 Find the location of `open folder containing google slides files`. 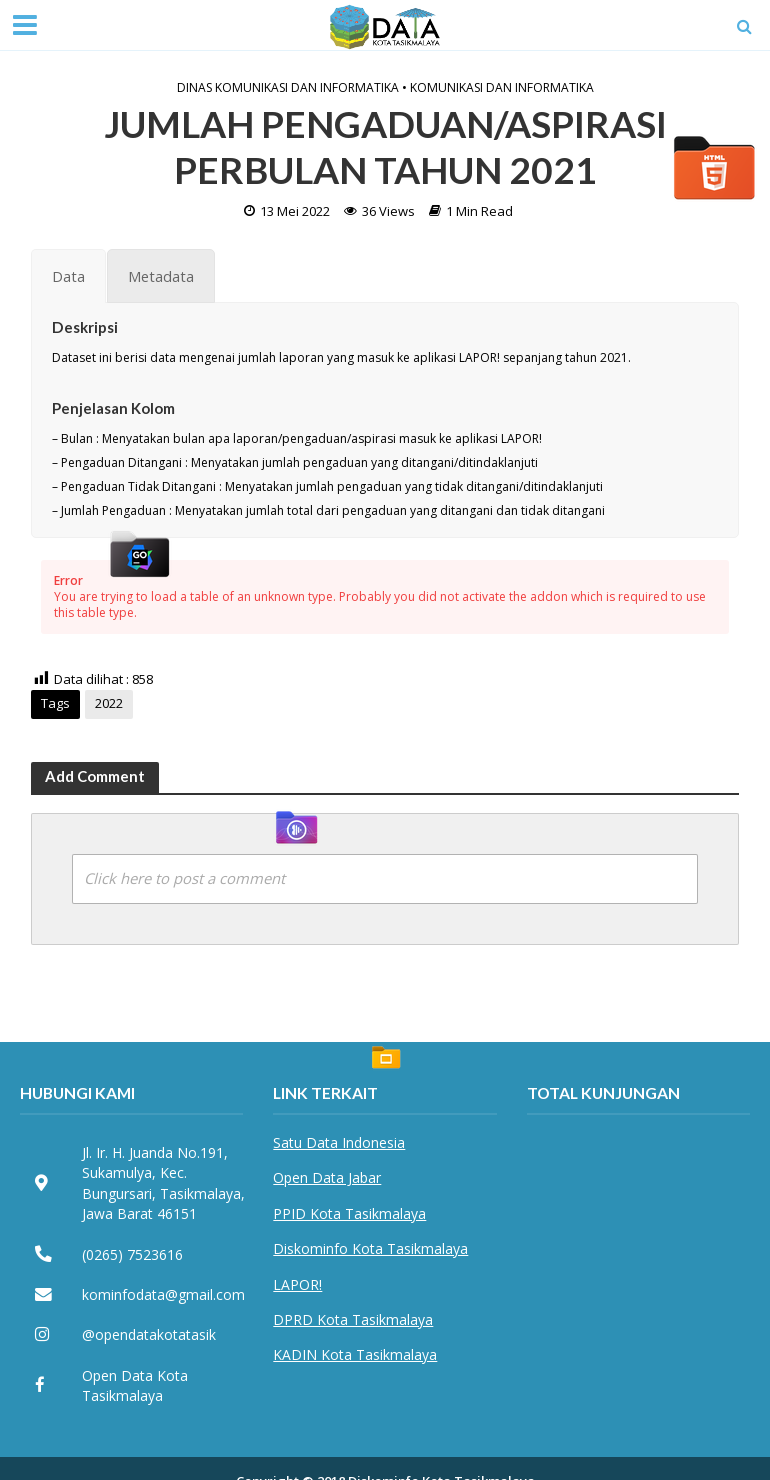

open folder containing google slides files is located at coordinates (386, 1058).